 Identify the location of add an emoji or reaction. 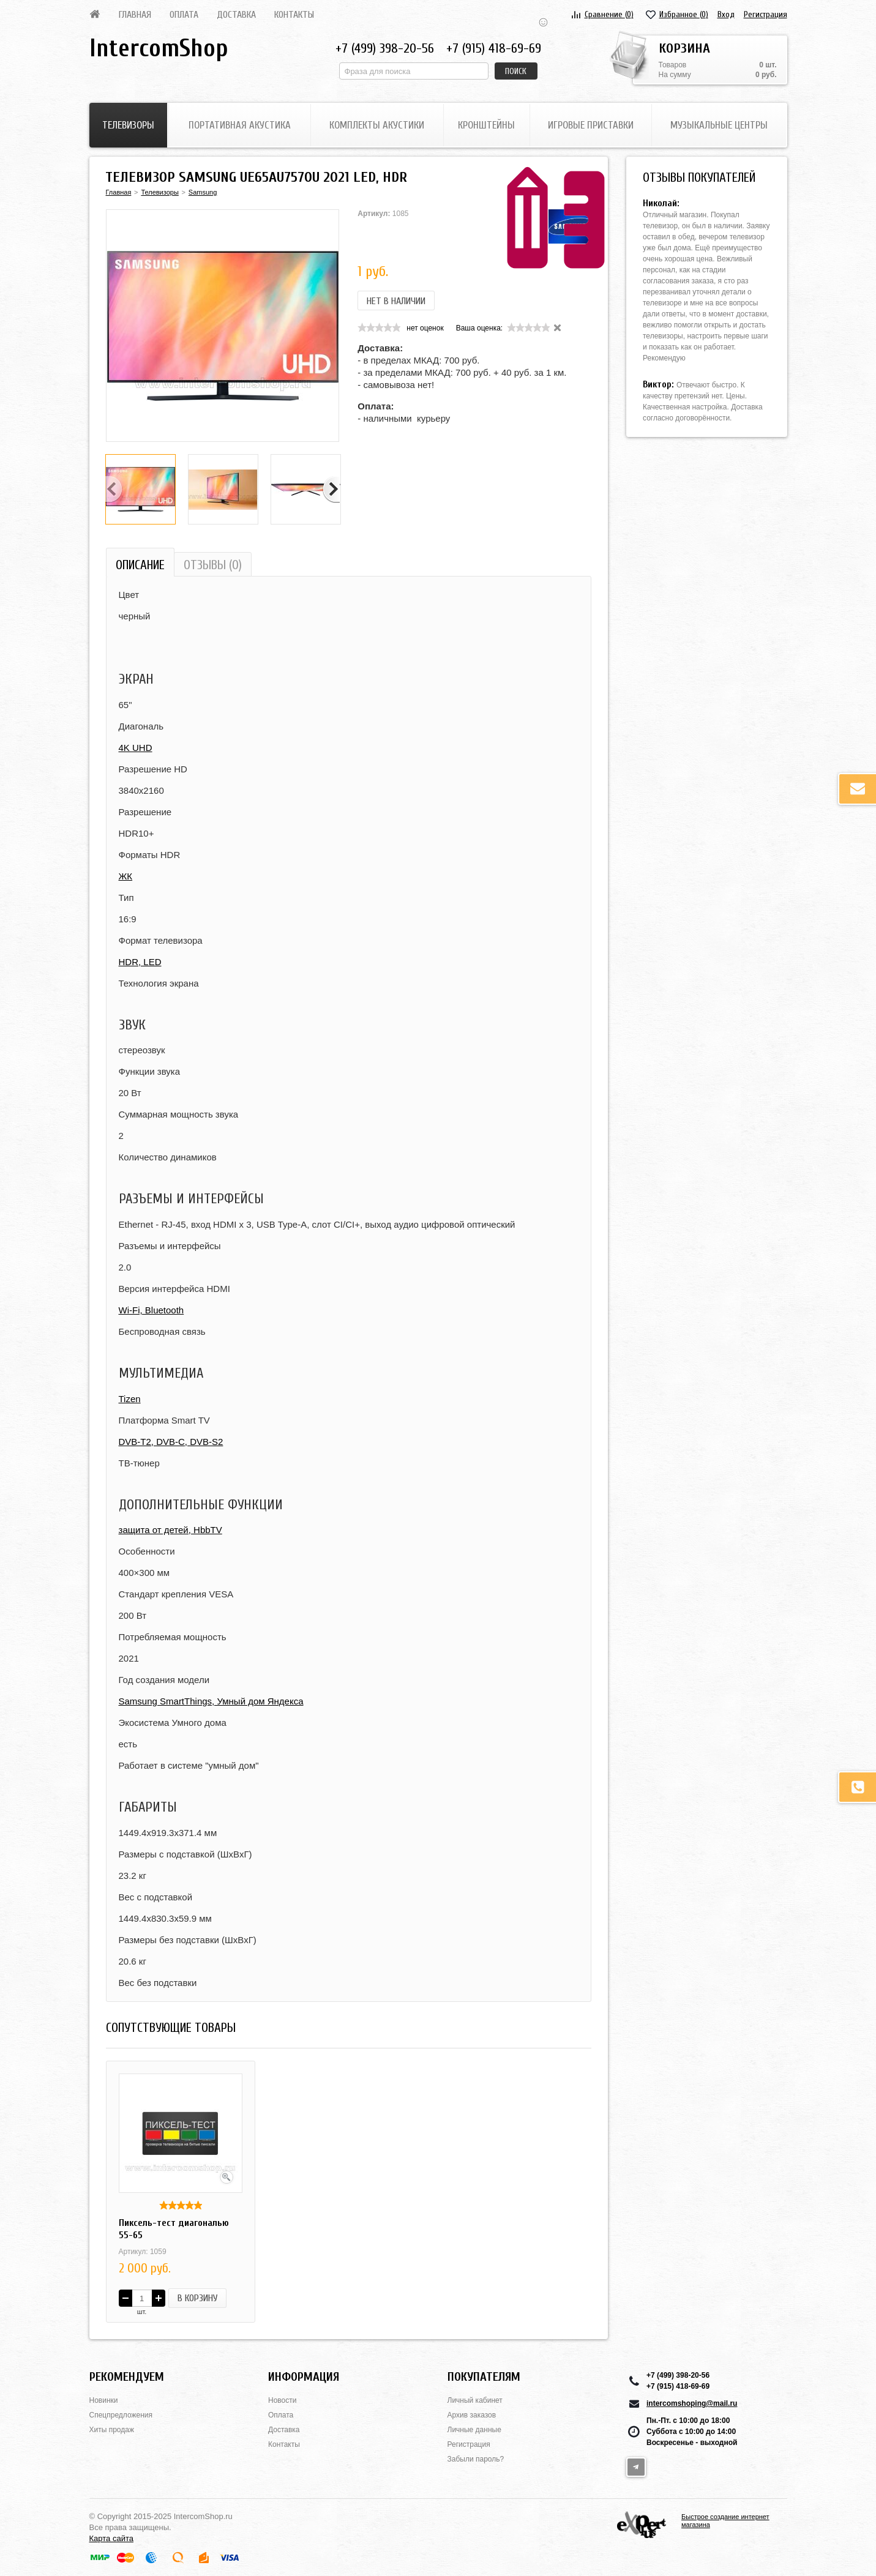
(543, 22).